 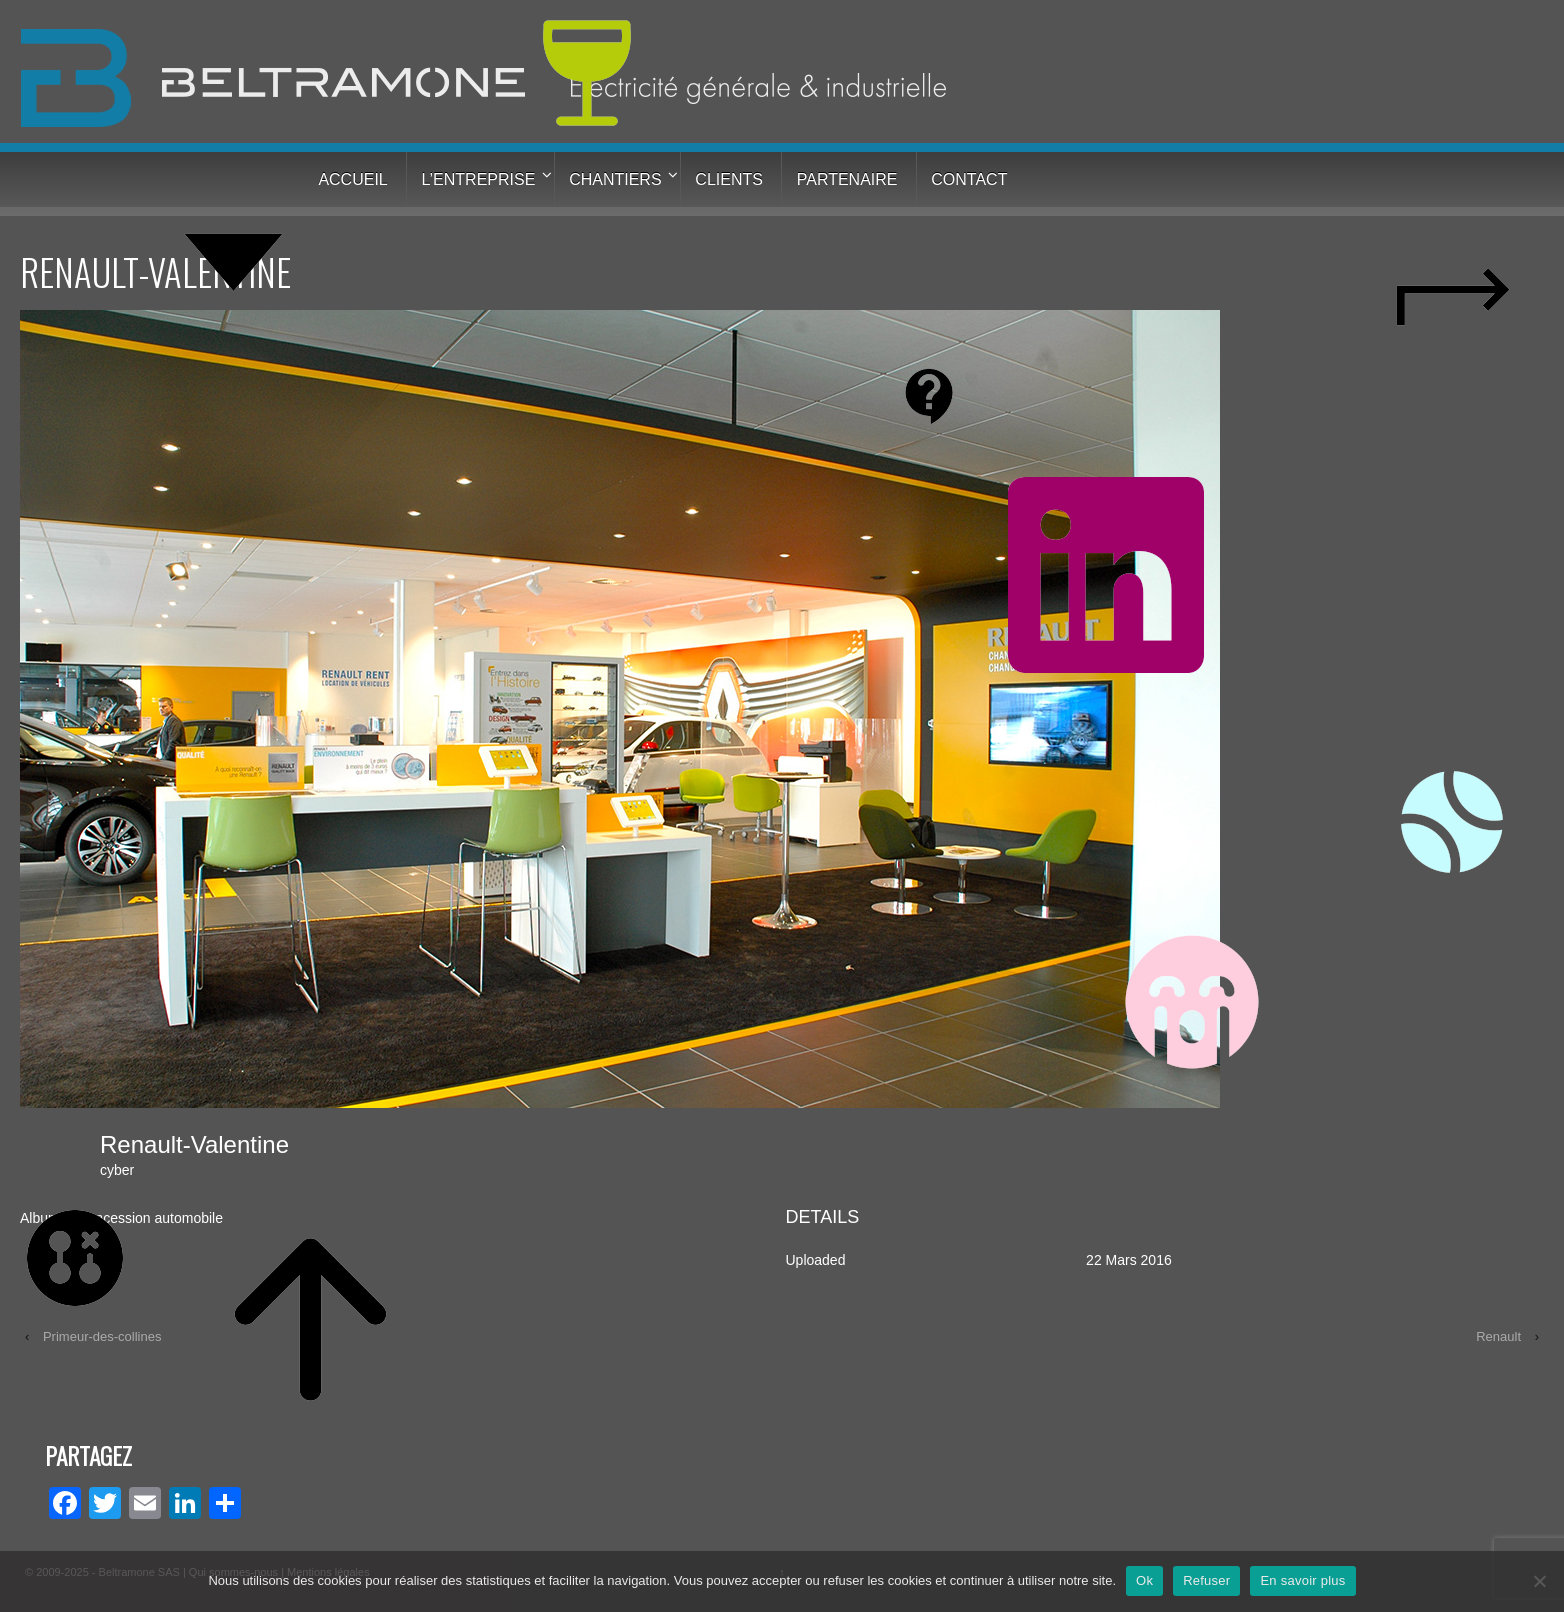 What do you see at coordinates (310, 1319) in the screenshot?
I see `scroll to top of page` at bounding box center [310, 1319].